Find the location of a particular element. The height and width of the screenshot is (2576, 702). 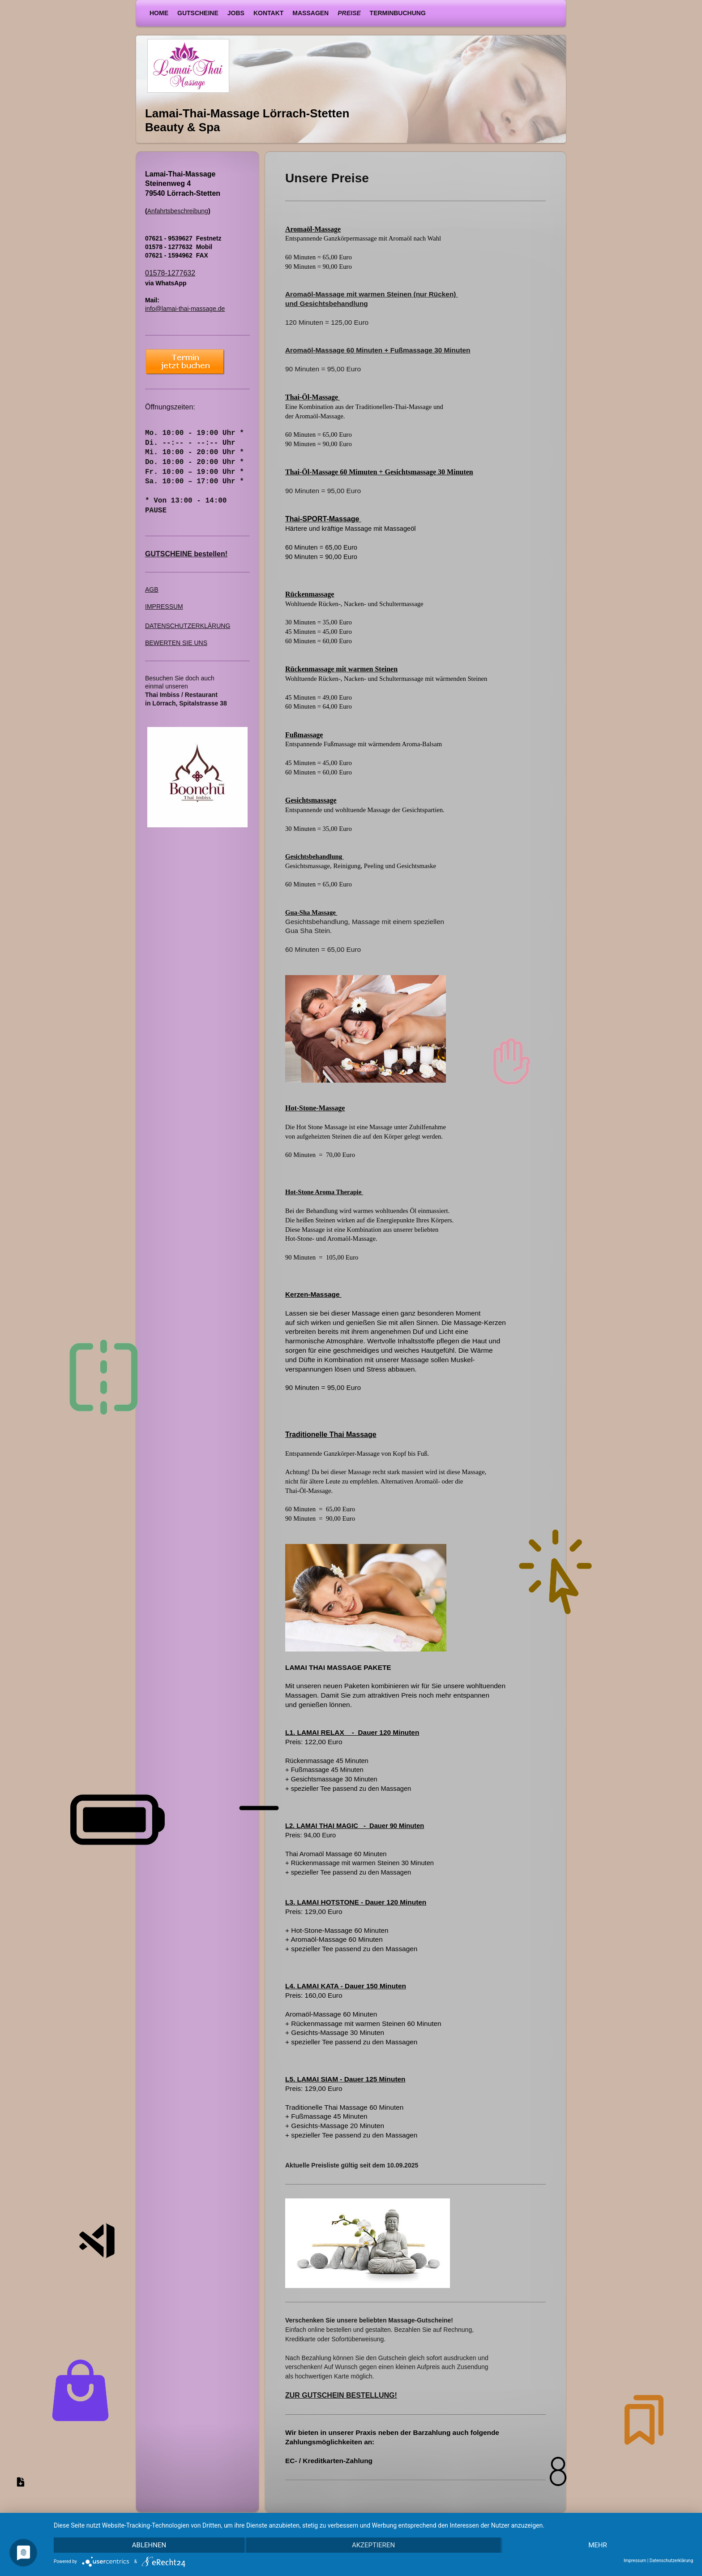

view your saved bookmarks is located at coordinates (644, 2420).